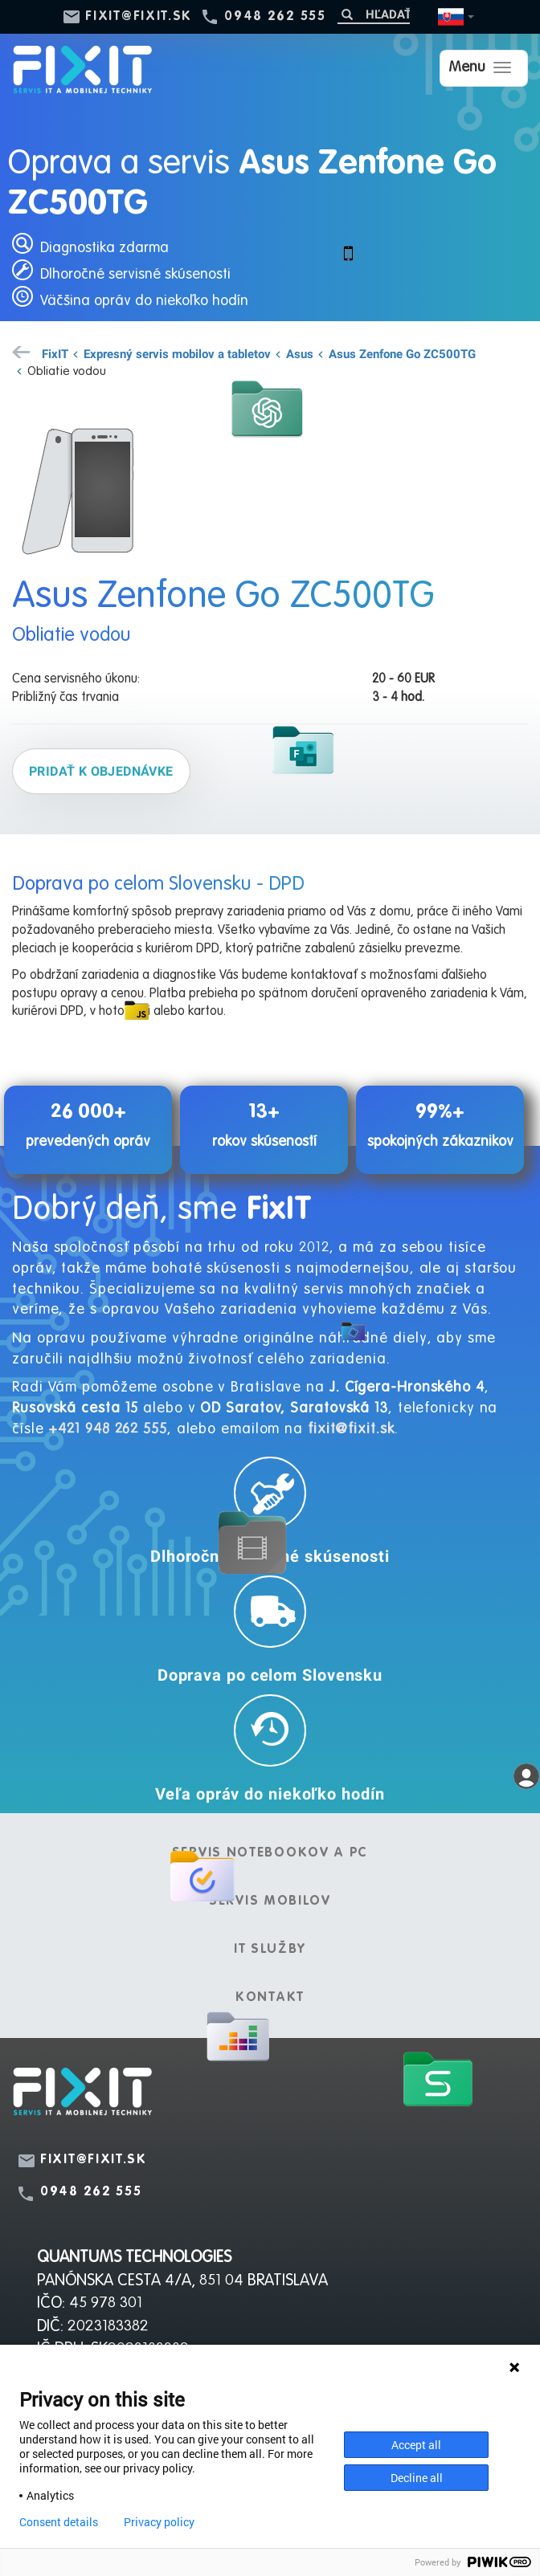 This screenshot has height=2576, width=540. What do you see at coordinates (252, 1543) in the screenshot?
I see `open your videos folder` at bounding box center [252, 1543].